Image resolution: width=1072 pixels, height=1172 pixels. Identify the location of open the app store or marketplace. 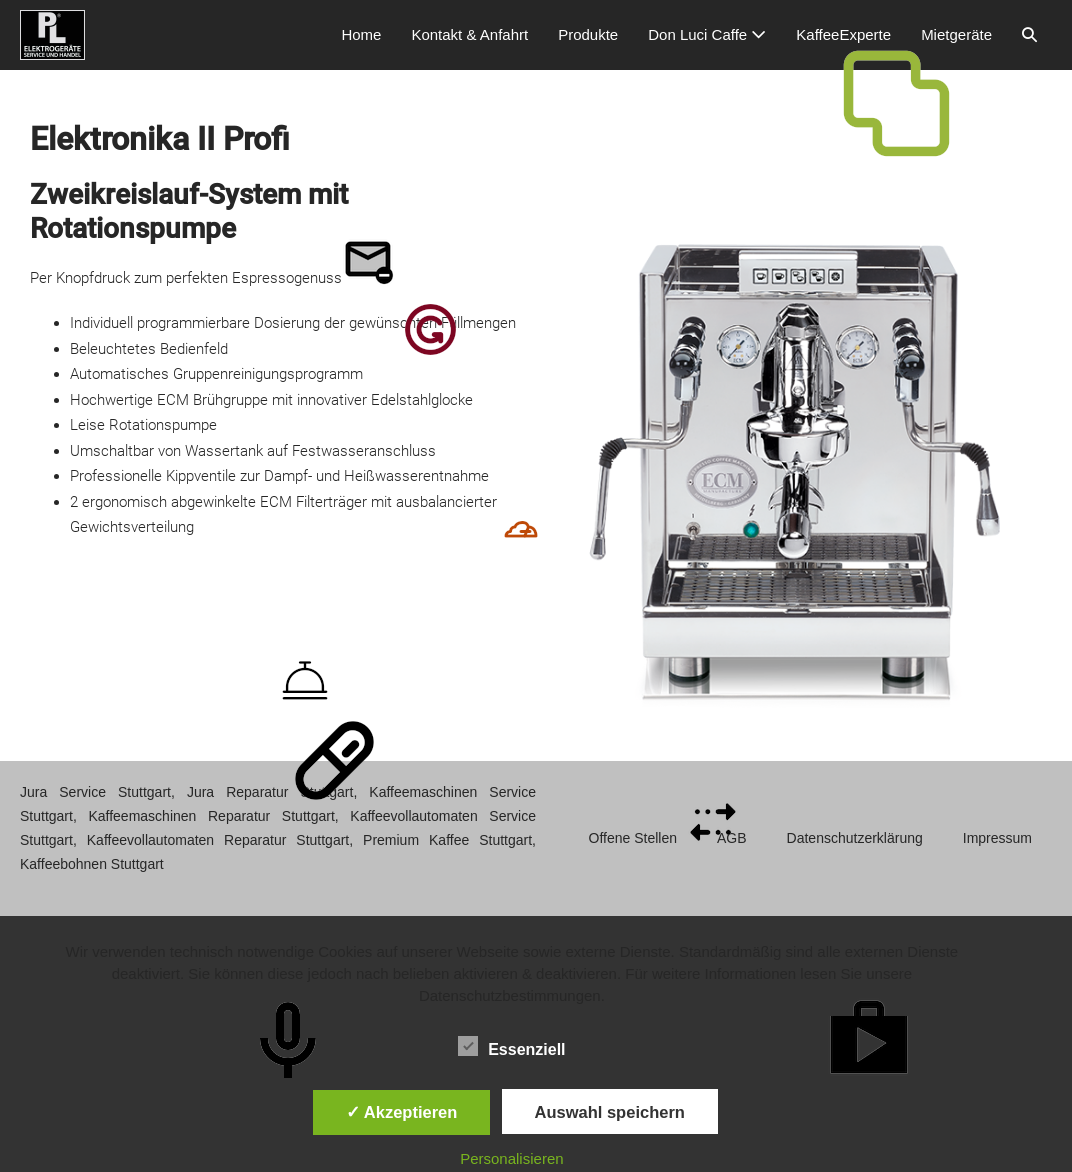
(869, 1039).